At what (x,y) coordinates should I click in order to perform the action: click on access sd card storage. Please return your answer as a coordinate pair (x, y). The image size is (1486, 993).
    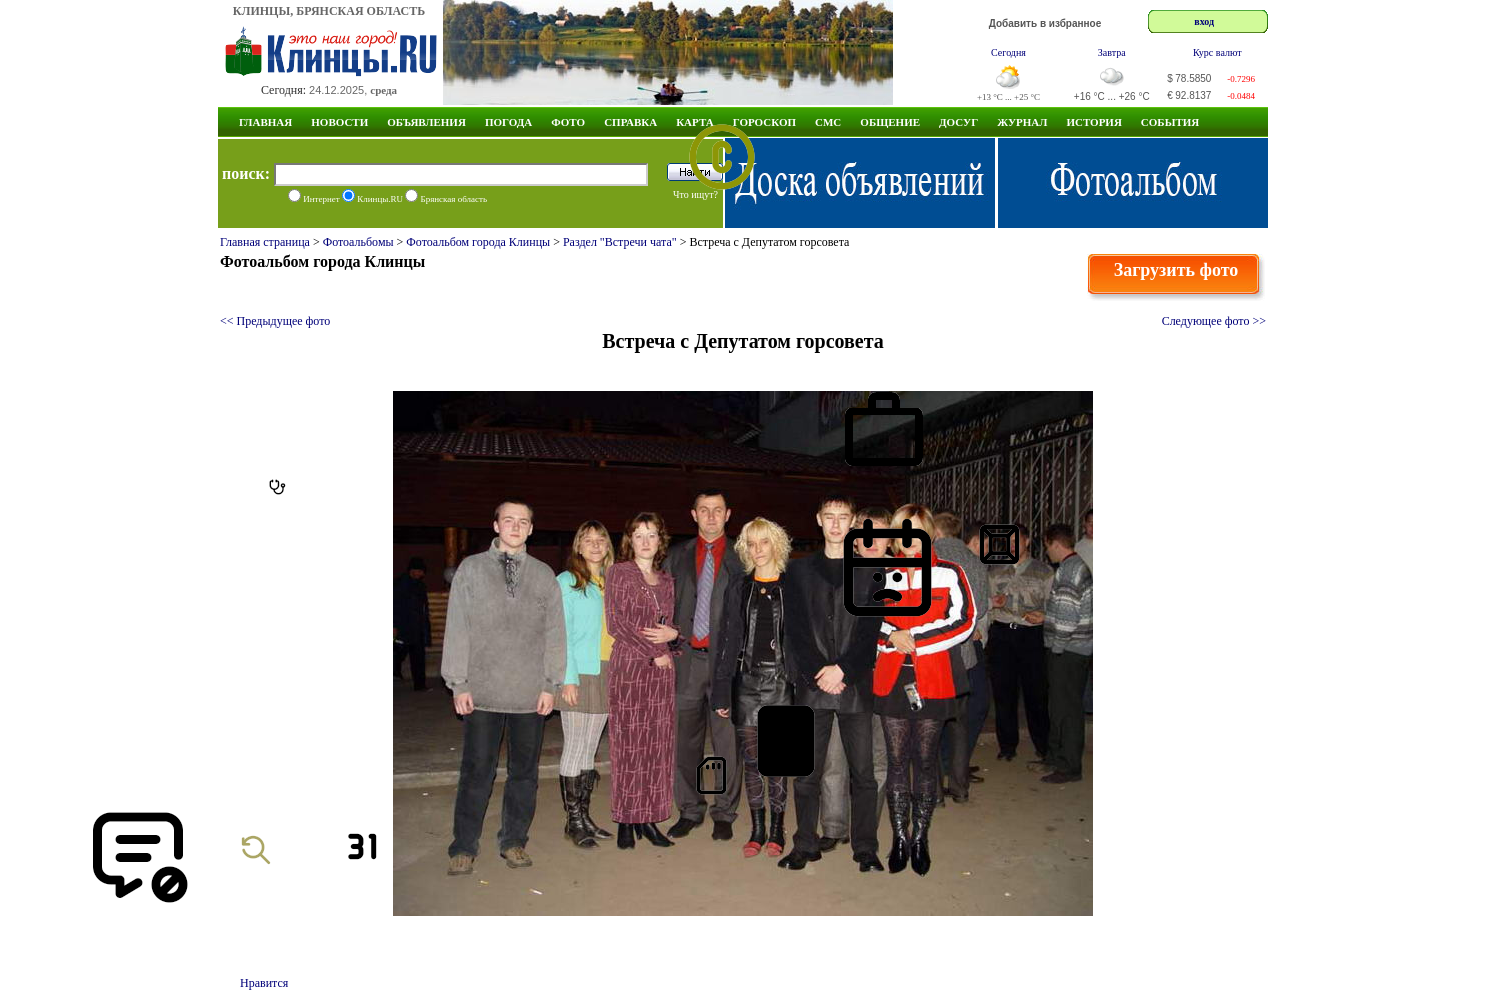
    Looking at the image, I should click on (711, 775).